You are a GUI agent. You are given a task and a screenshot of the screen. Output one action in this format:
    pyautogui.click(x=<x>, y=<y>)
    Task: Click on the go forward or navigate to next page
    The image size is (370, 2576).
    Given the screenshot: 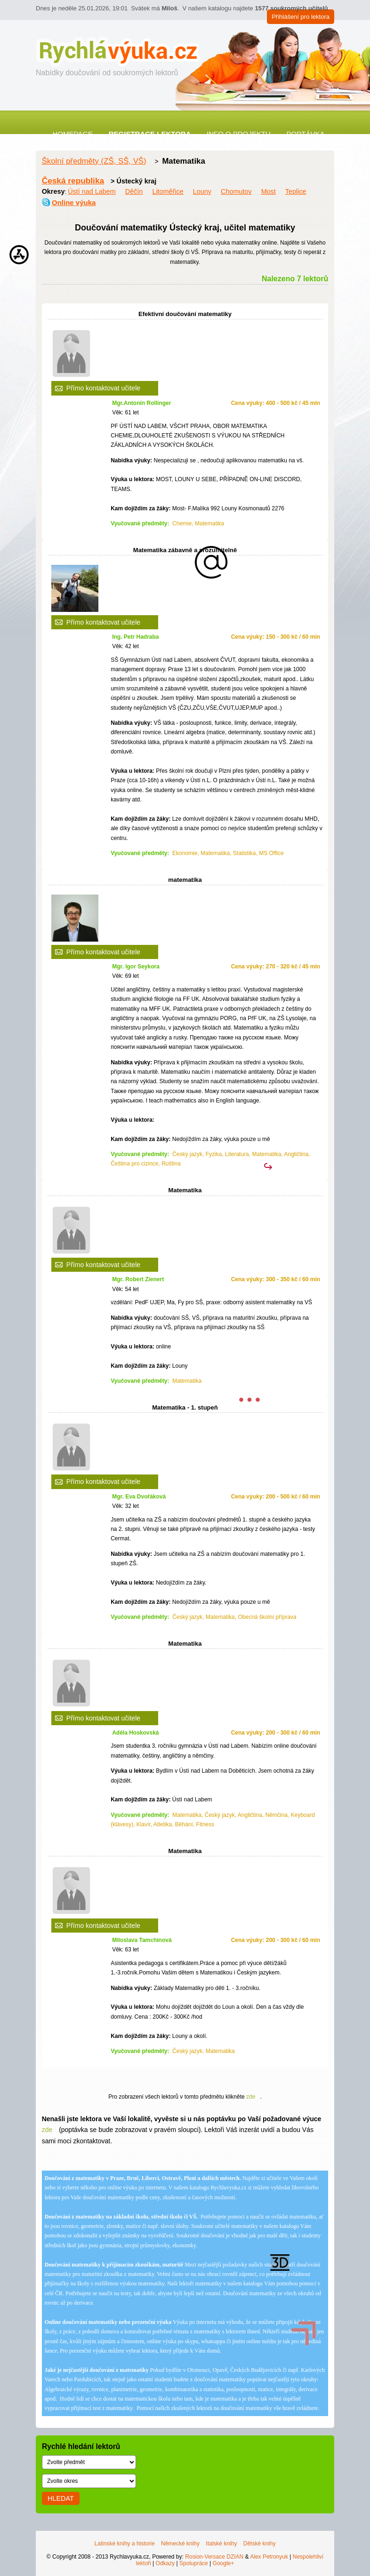 What is the action you would take?
    pyautogui.click(x=268, y=1166)
    